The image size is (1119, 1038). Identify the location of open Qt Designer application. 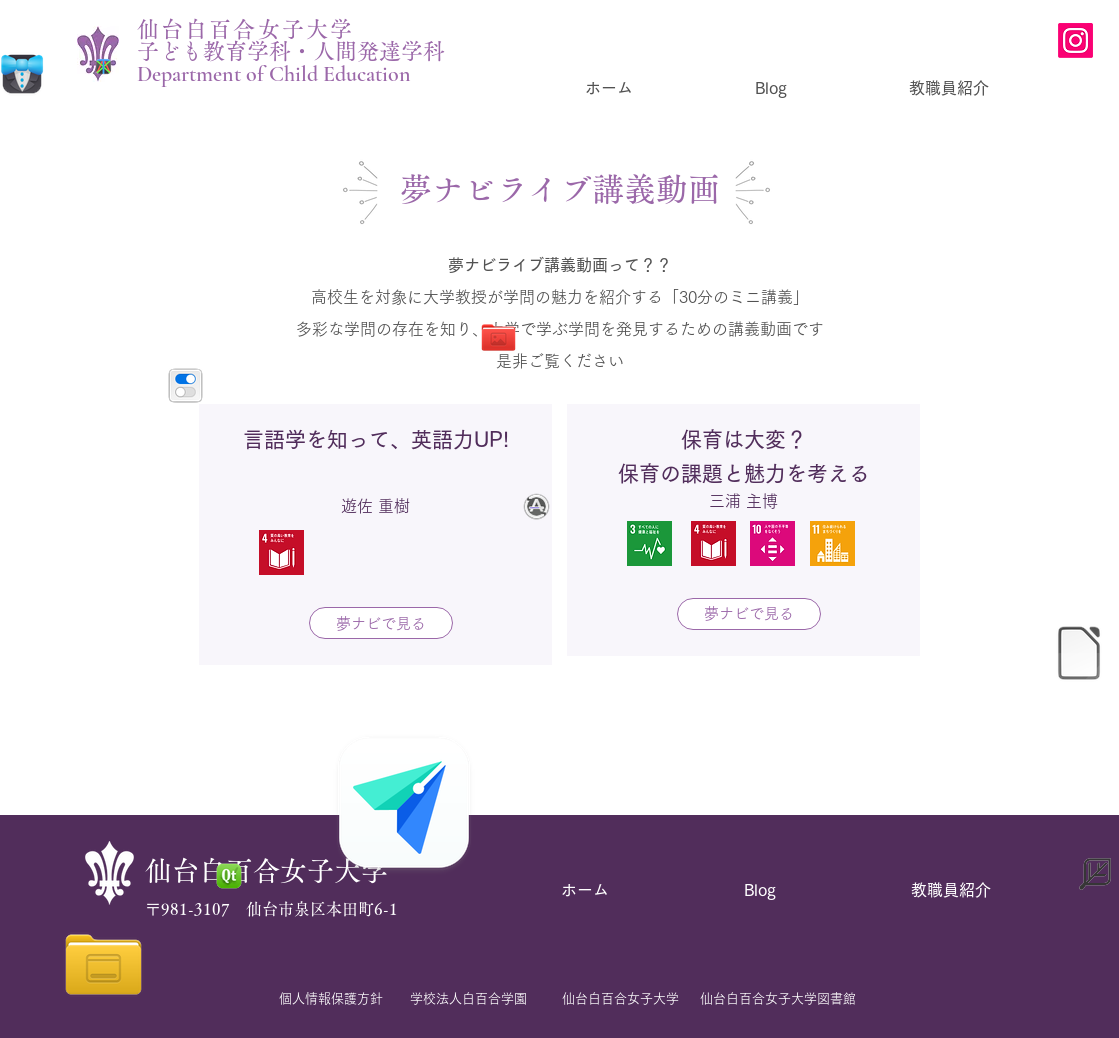
(229, 876).